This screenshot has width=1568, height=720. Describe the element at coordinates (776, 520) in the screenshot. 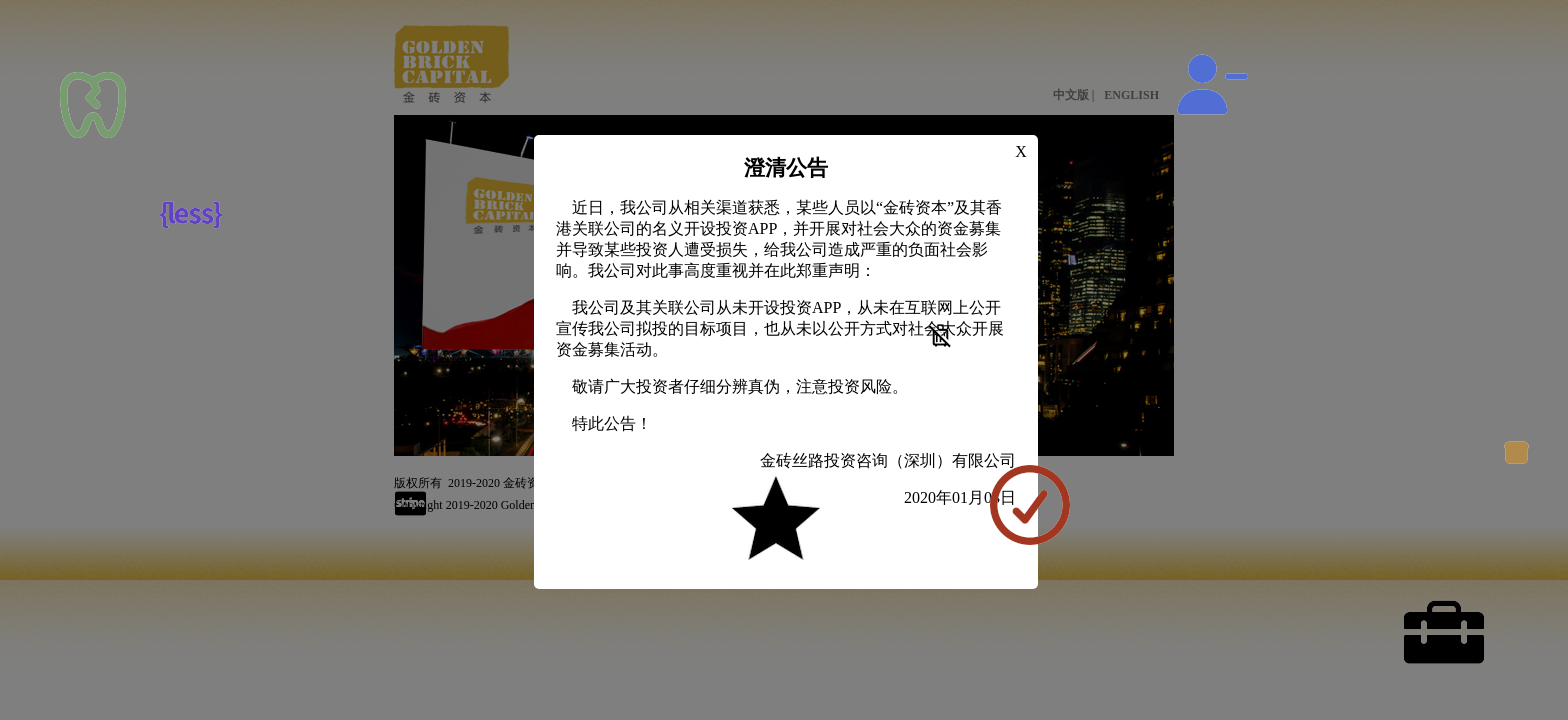

I see `add item to favorites` at that location.